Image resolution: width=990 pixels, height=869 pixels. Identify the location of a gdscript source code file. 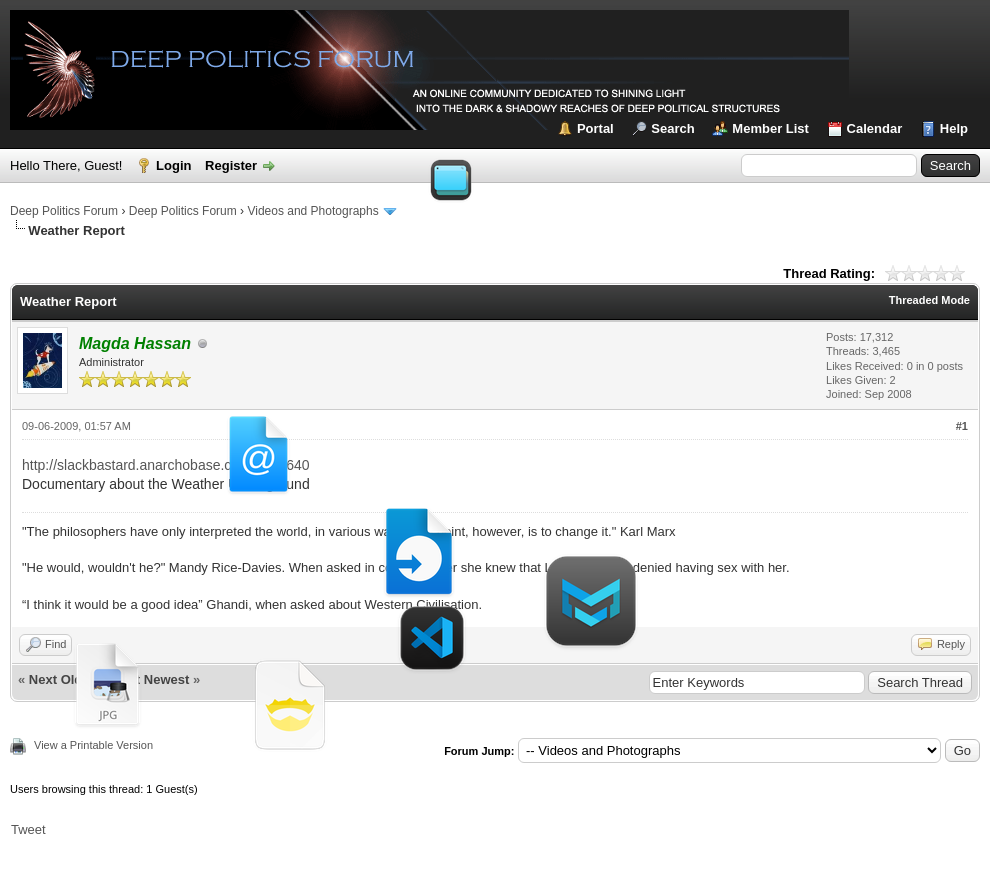
(419, 553).